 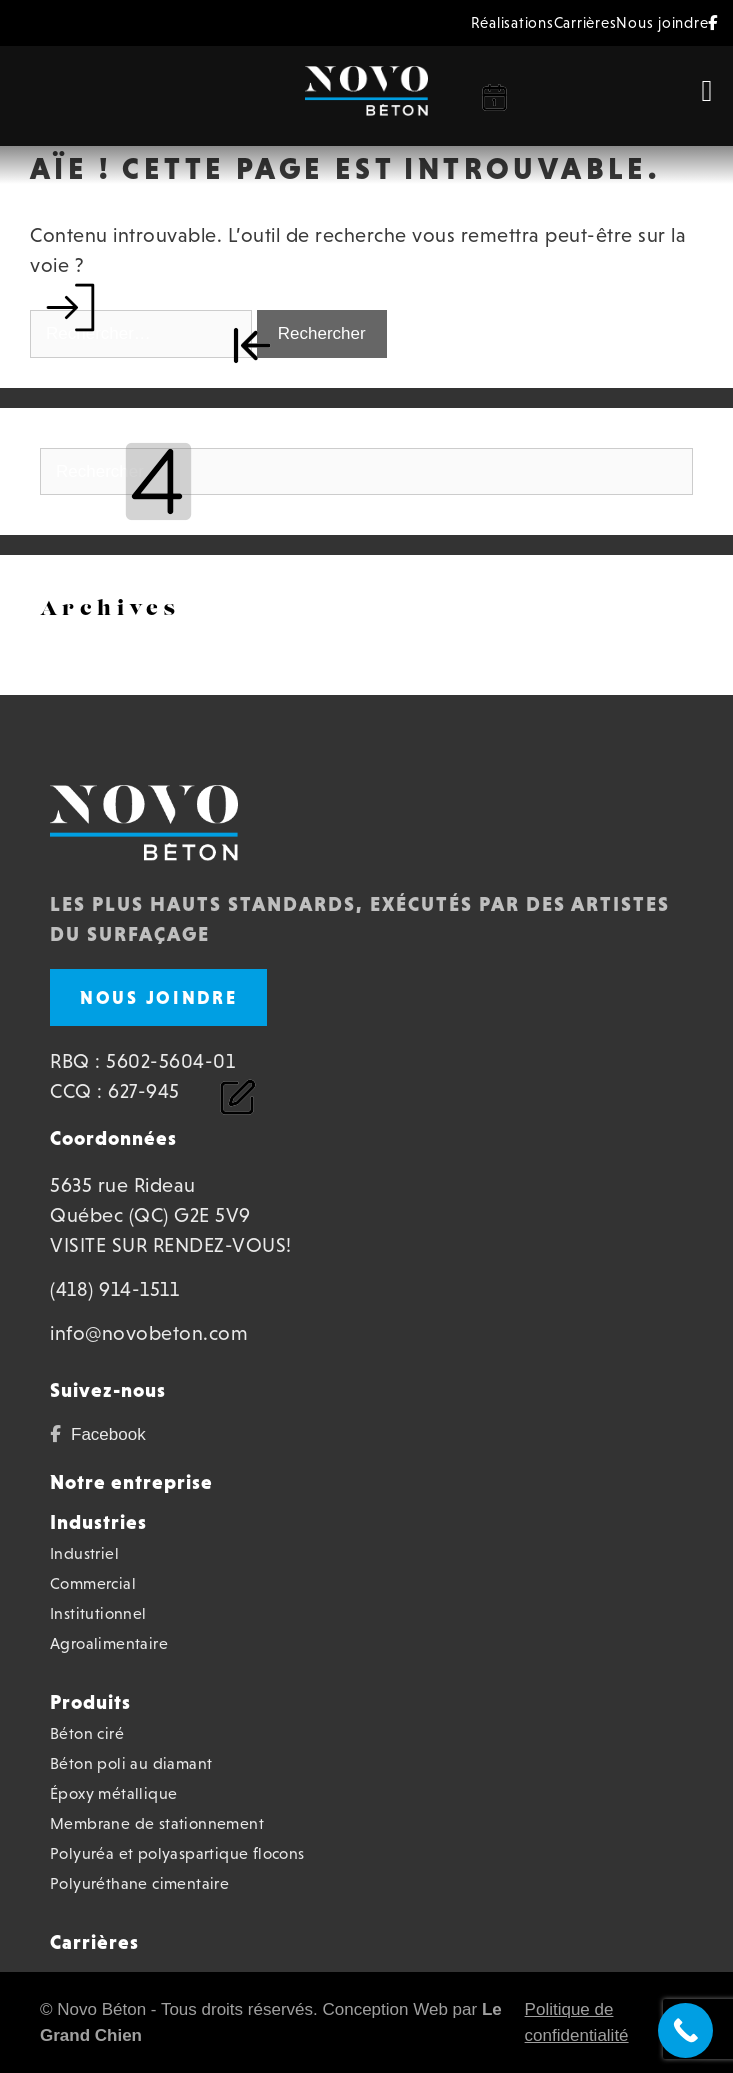 I want to click on sign in to your account, so click(x=74, y=307).